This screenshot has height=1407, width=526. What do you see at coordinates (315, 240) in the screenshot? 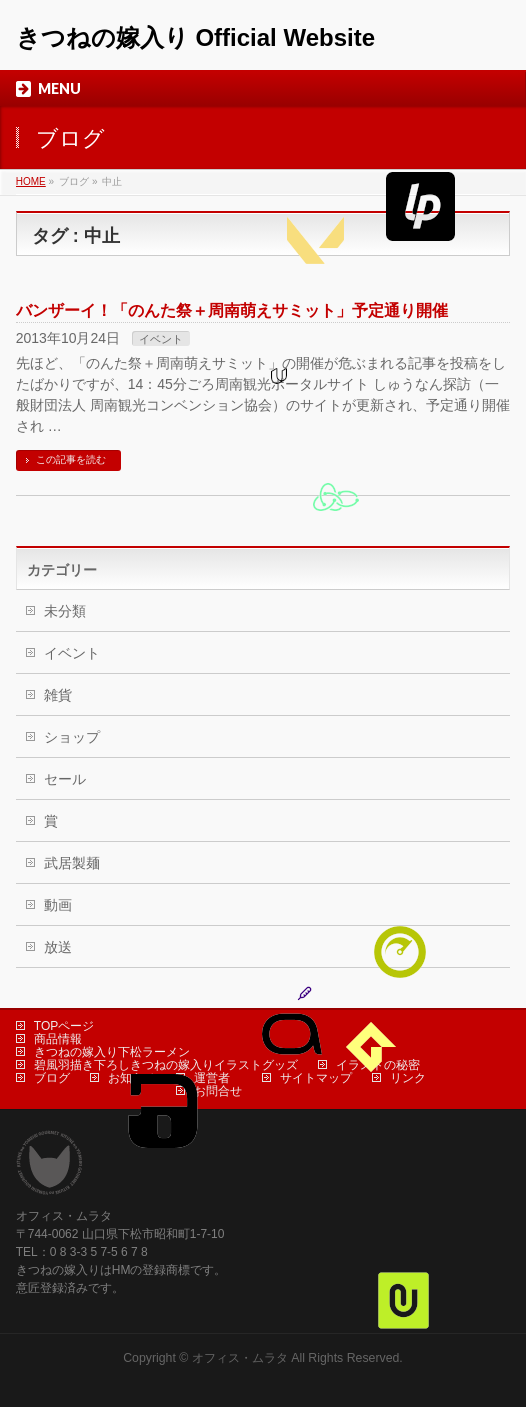
I see `launch valorant game` at bounding box center [315, 240].